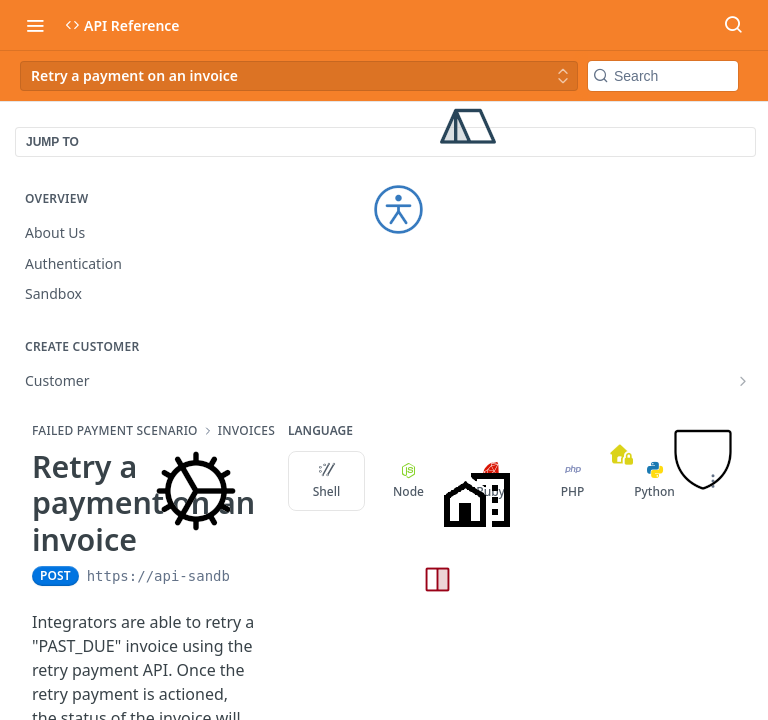  Describe the element at coordinates (196, 491) in the screenshot. I see `access settings or preferences` at that location.